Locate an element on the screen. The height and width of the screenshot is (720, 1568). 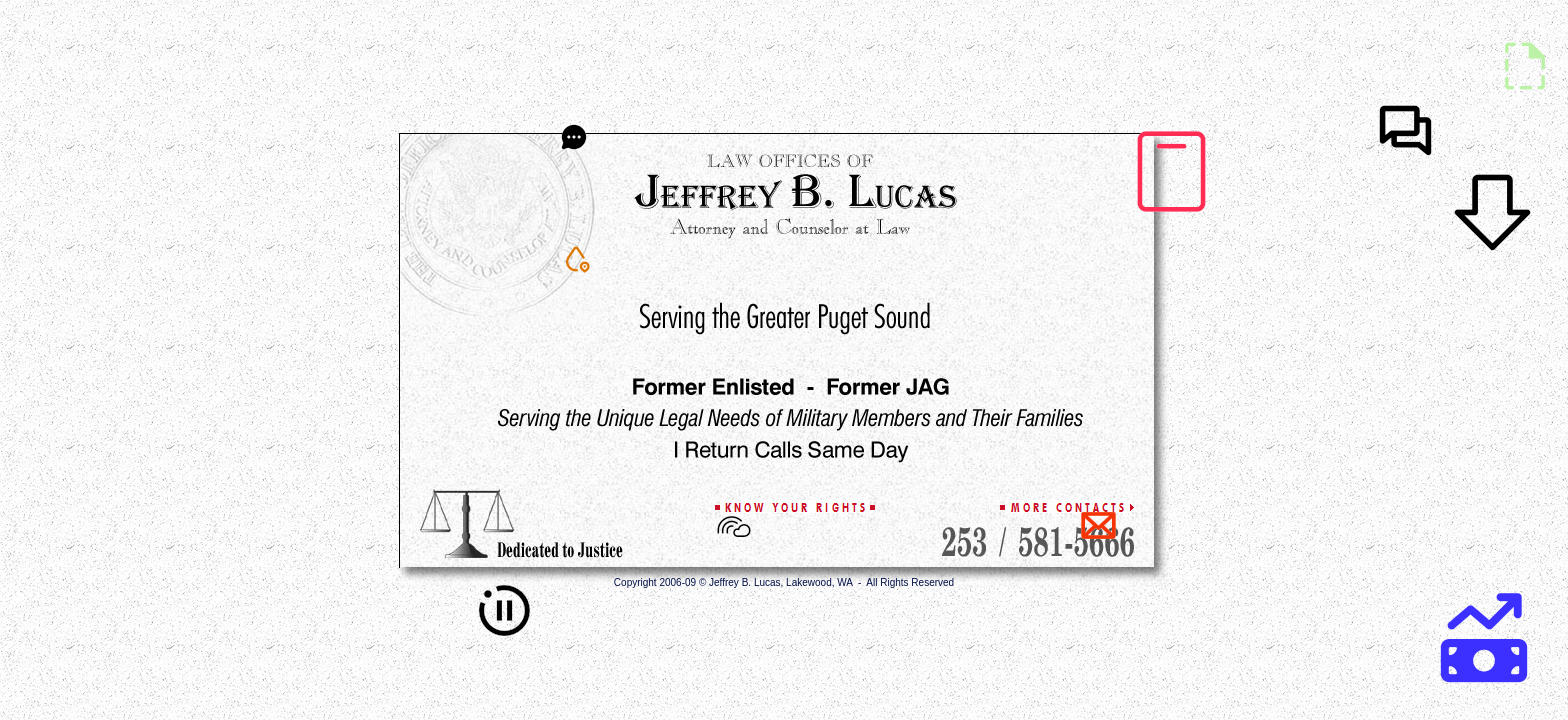
open your inbox is located at coordinates (1098, 525).